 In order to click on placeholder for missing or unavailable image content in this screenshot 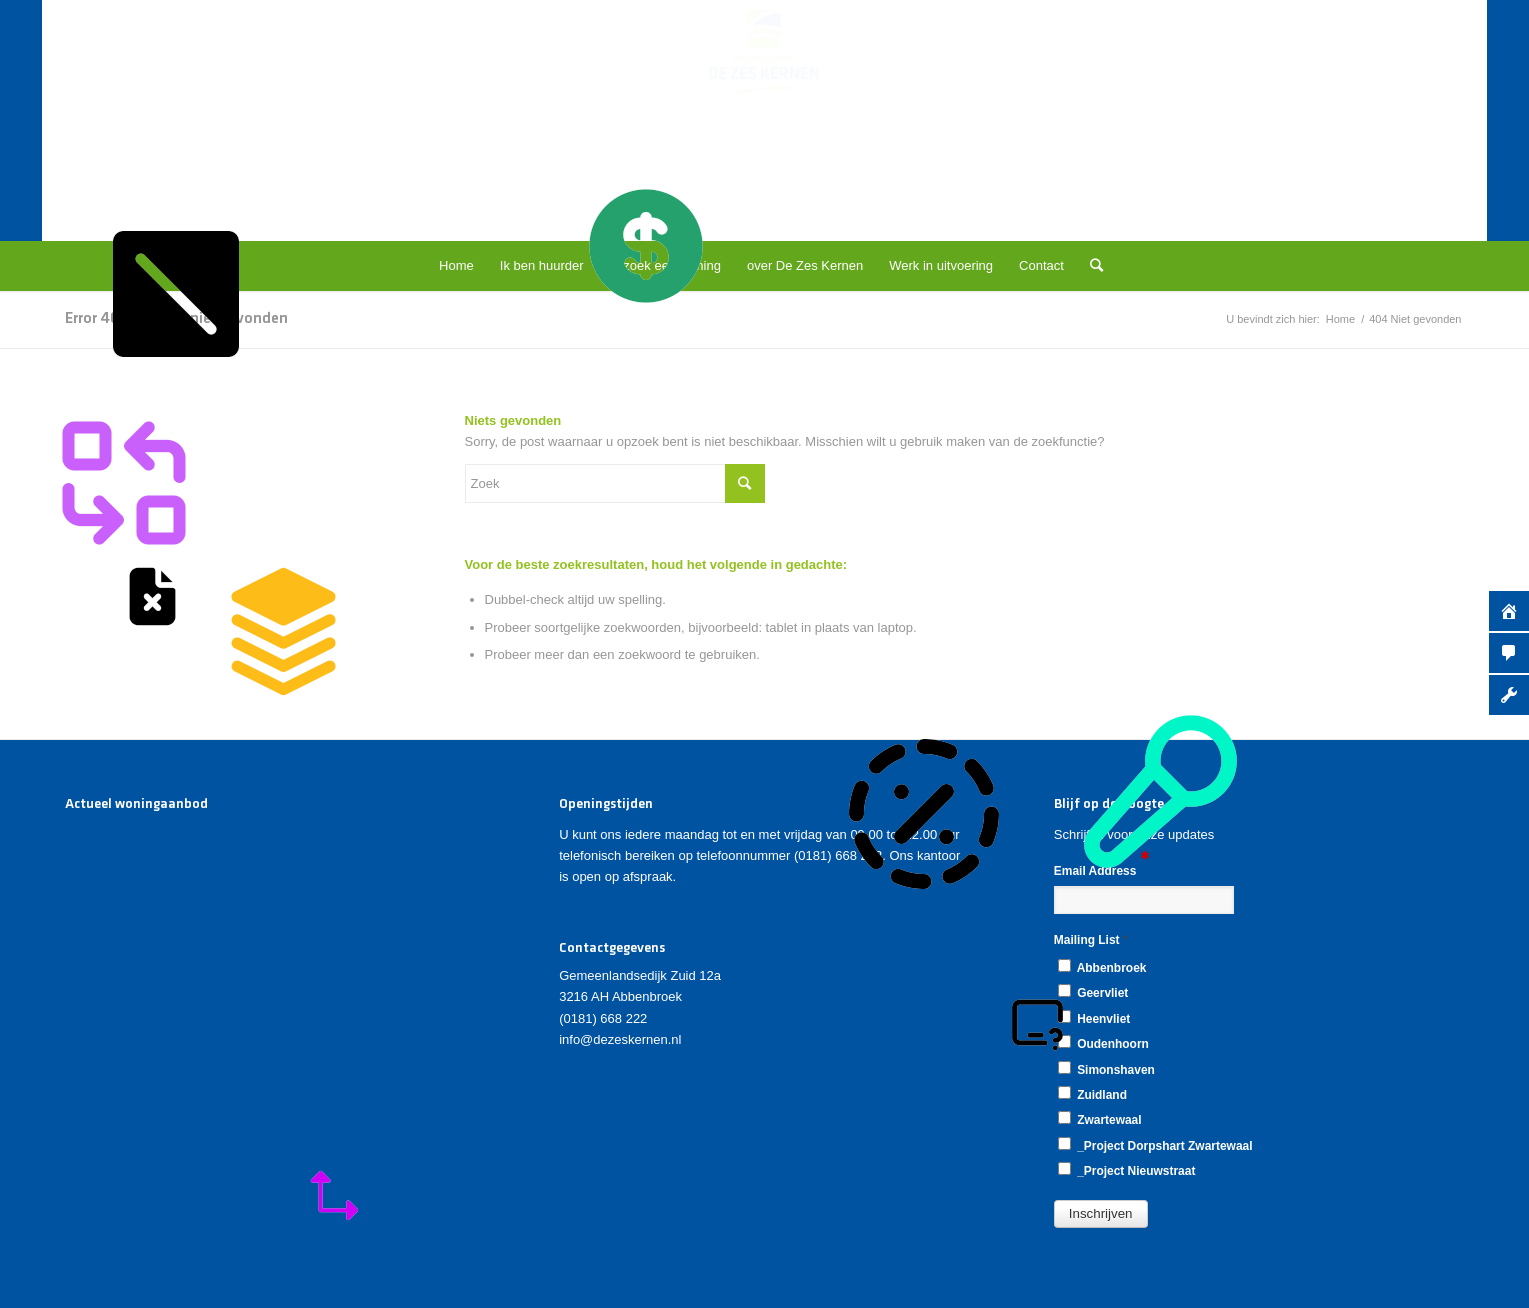, I will do `click(176, 294)`.